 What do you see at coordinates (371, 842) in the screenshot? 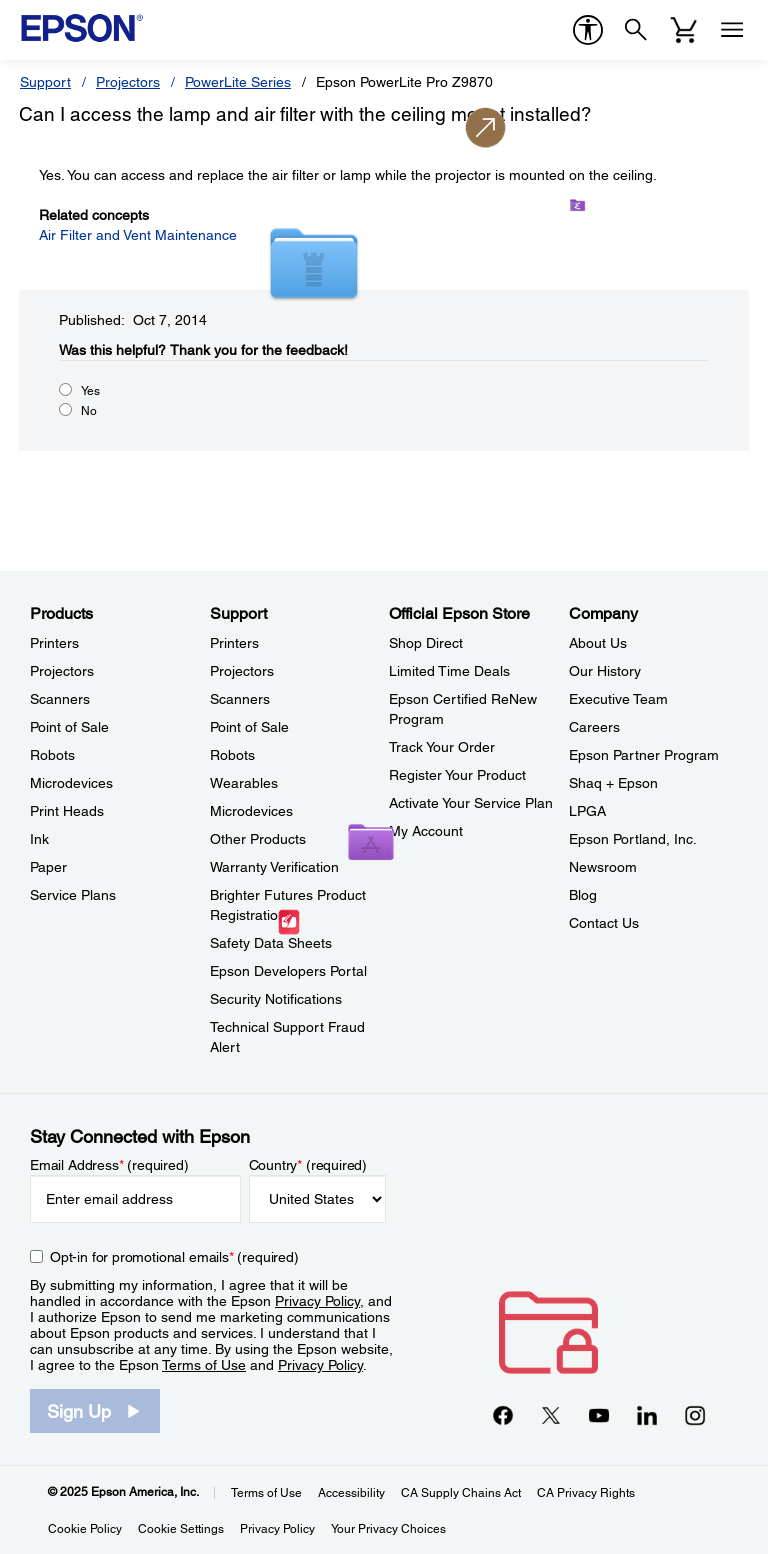
I see `open templates folder` at bounding box center [371, 842].